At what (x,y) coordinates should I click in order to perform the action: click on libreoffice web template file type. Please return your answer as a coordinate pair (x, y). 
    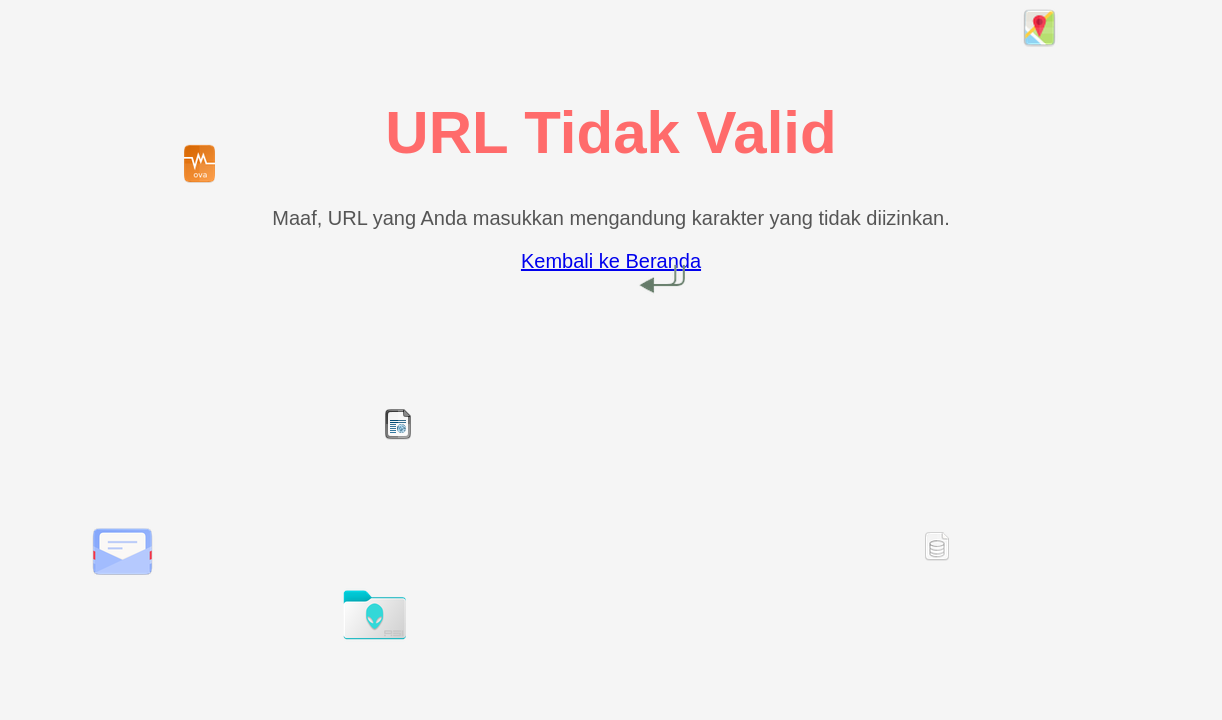
    Looking at the image, I should click on (398, 424).